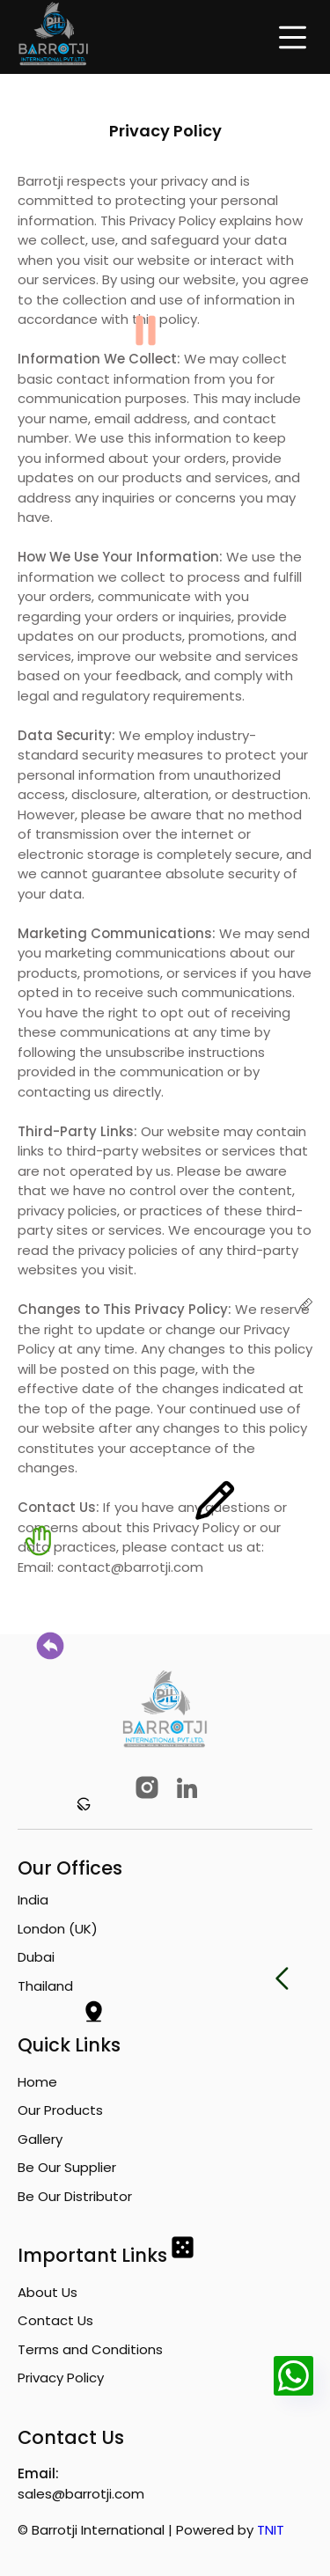 Image resolution: width=330 pixels, height=2576 pixels. Describe the element at coordinates (215, 1501) in the screenshot. I see `edit content or settings` at that location.